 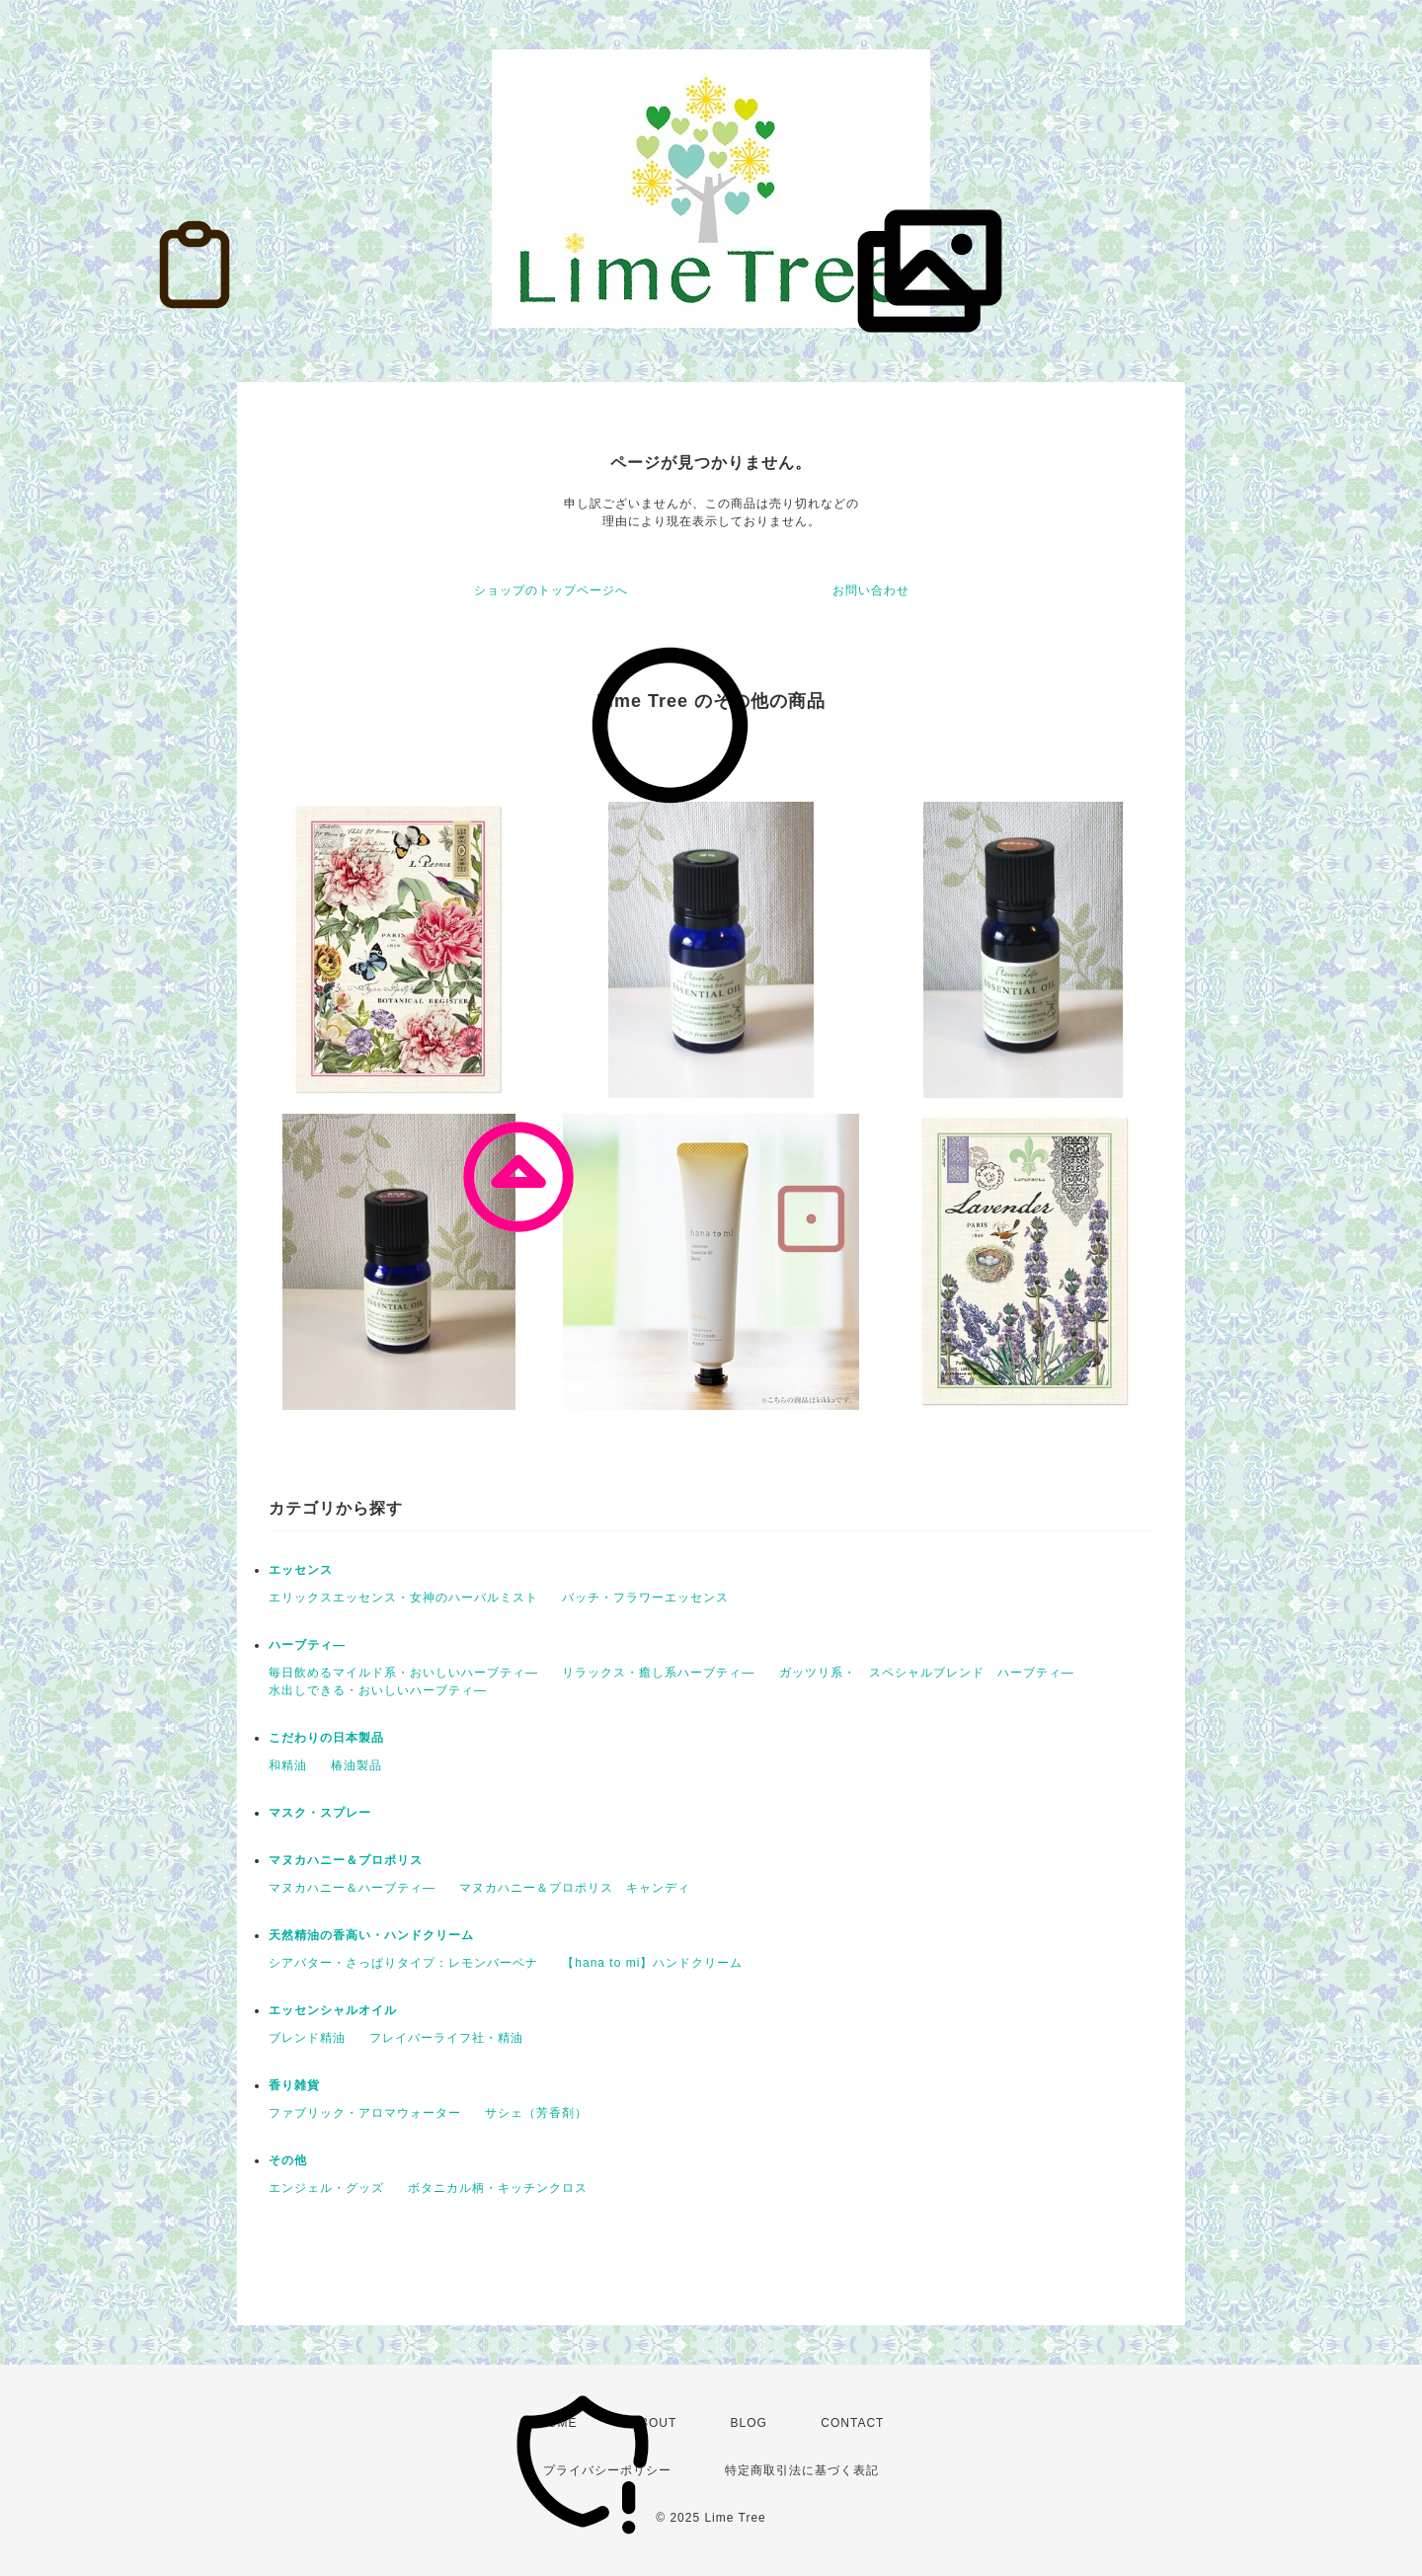 I want to click on view photo gallery, so click(x=929, y=271).